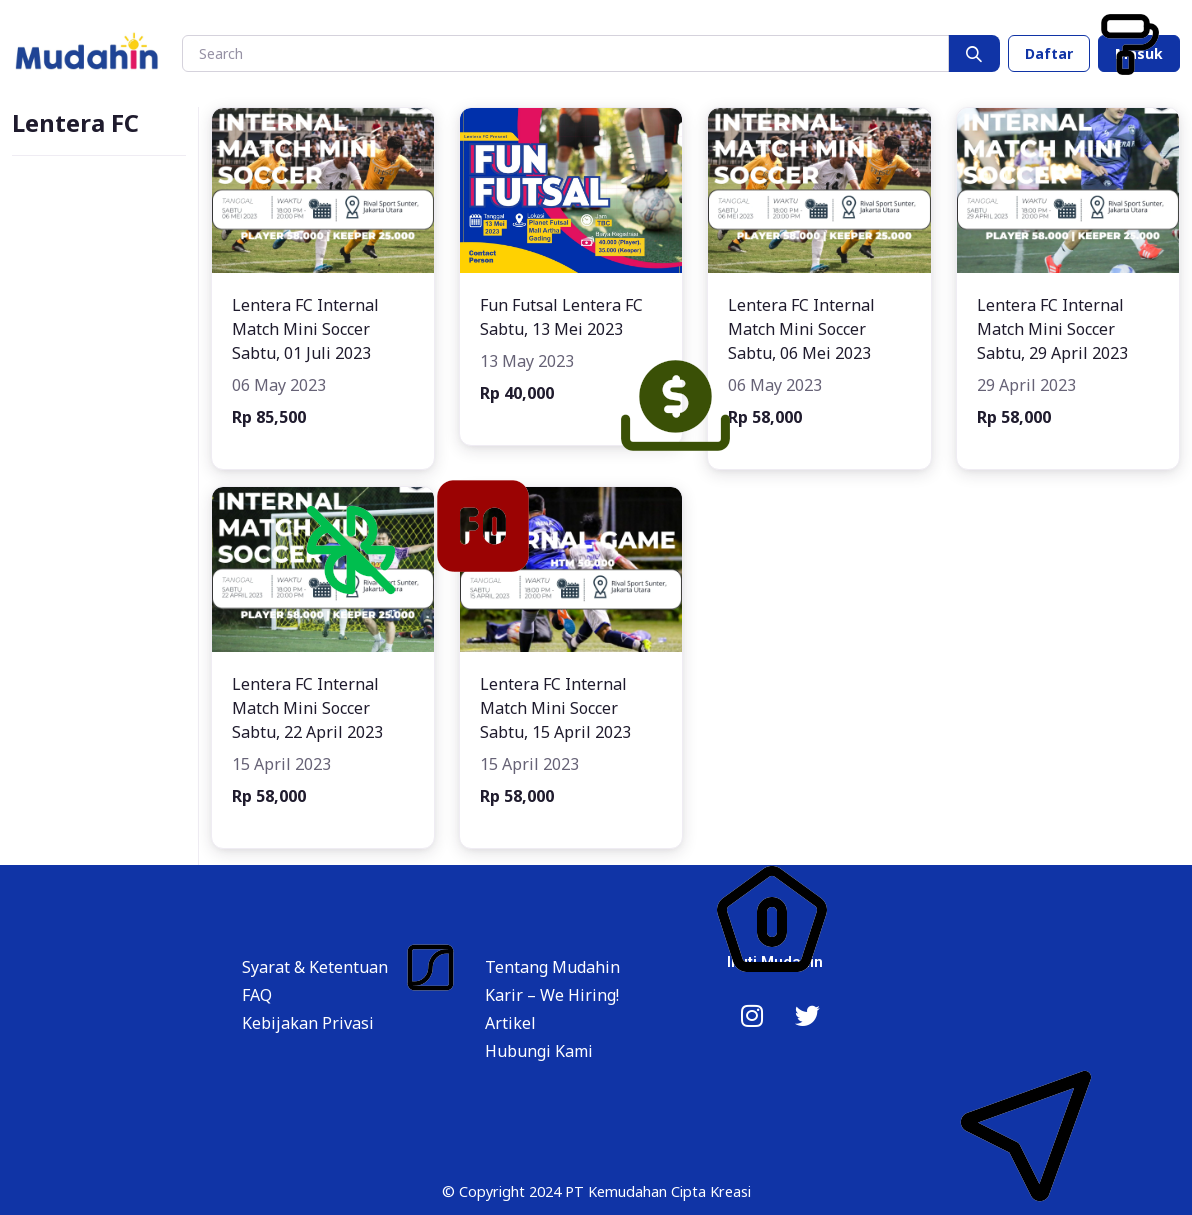  What do you see at coordinates (351, 550) in the screenshot?
I see `wind energy source disabled or unavailable` at bounding box center [351, 550].